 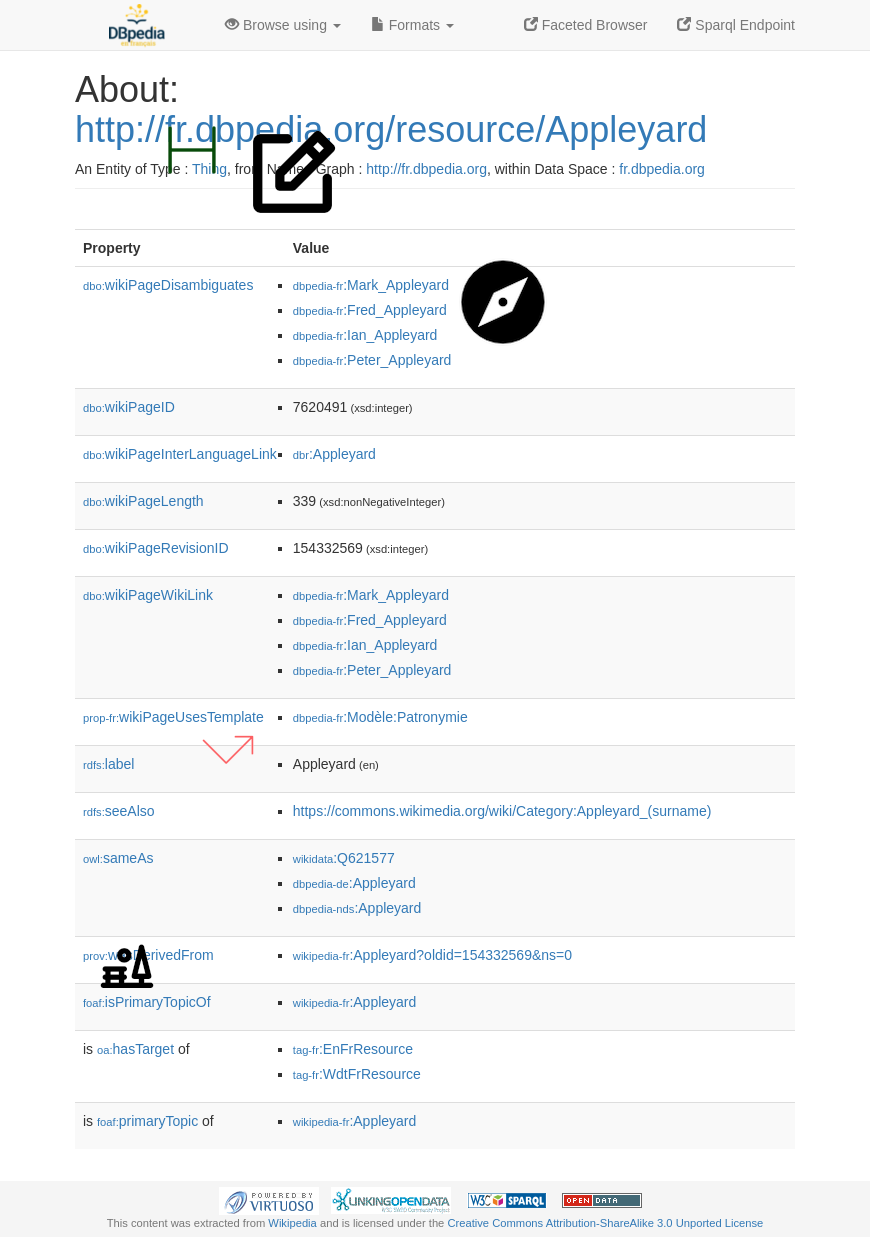 I want to click on explore nearby places or content, so click(x=503, y=302).